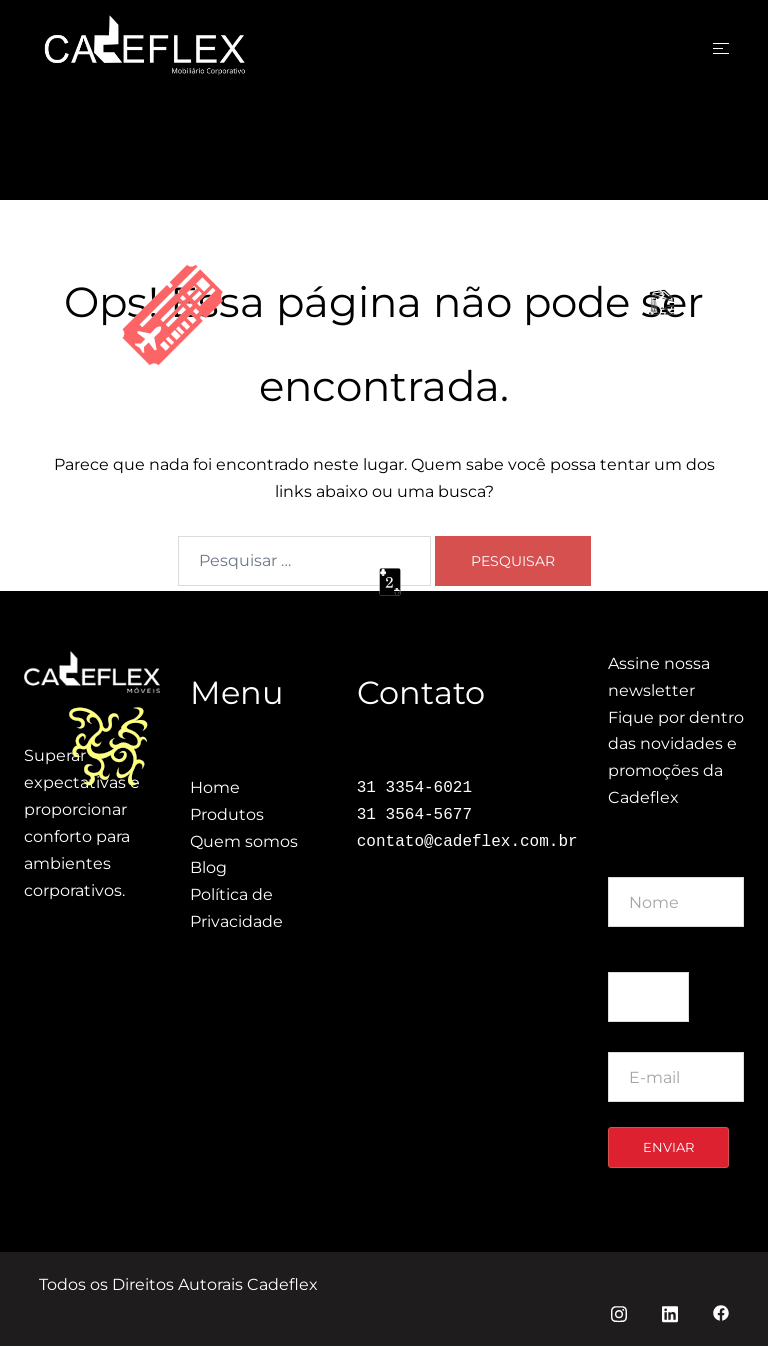  What do you see at coordinates (173, 315) in the screenshot?
I see `view your boarding pass` at bounding box center [173, 315].